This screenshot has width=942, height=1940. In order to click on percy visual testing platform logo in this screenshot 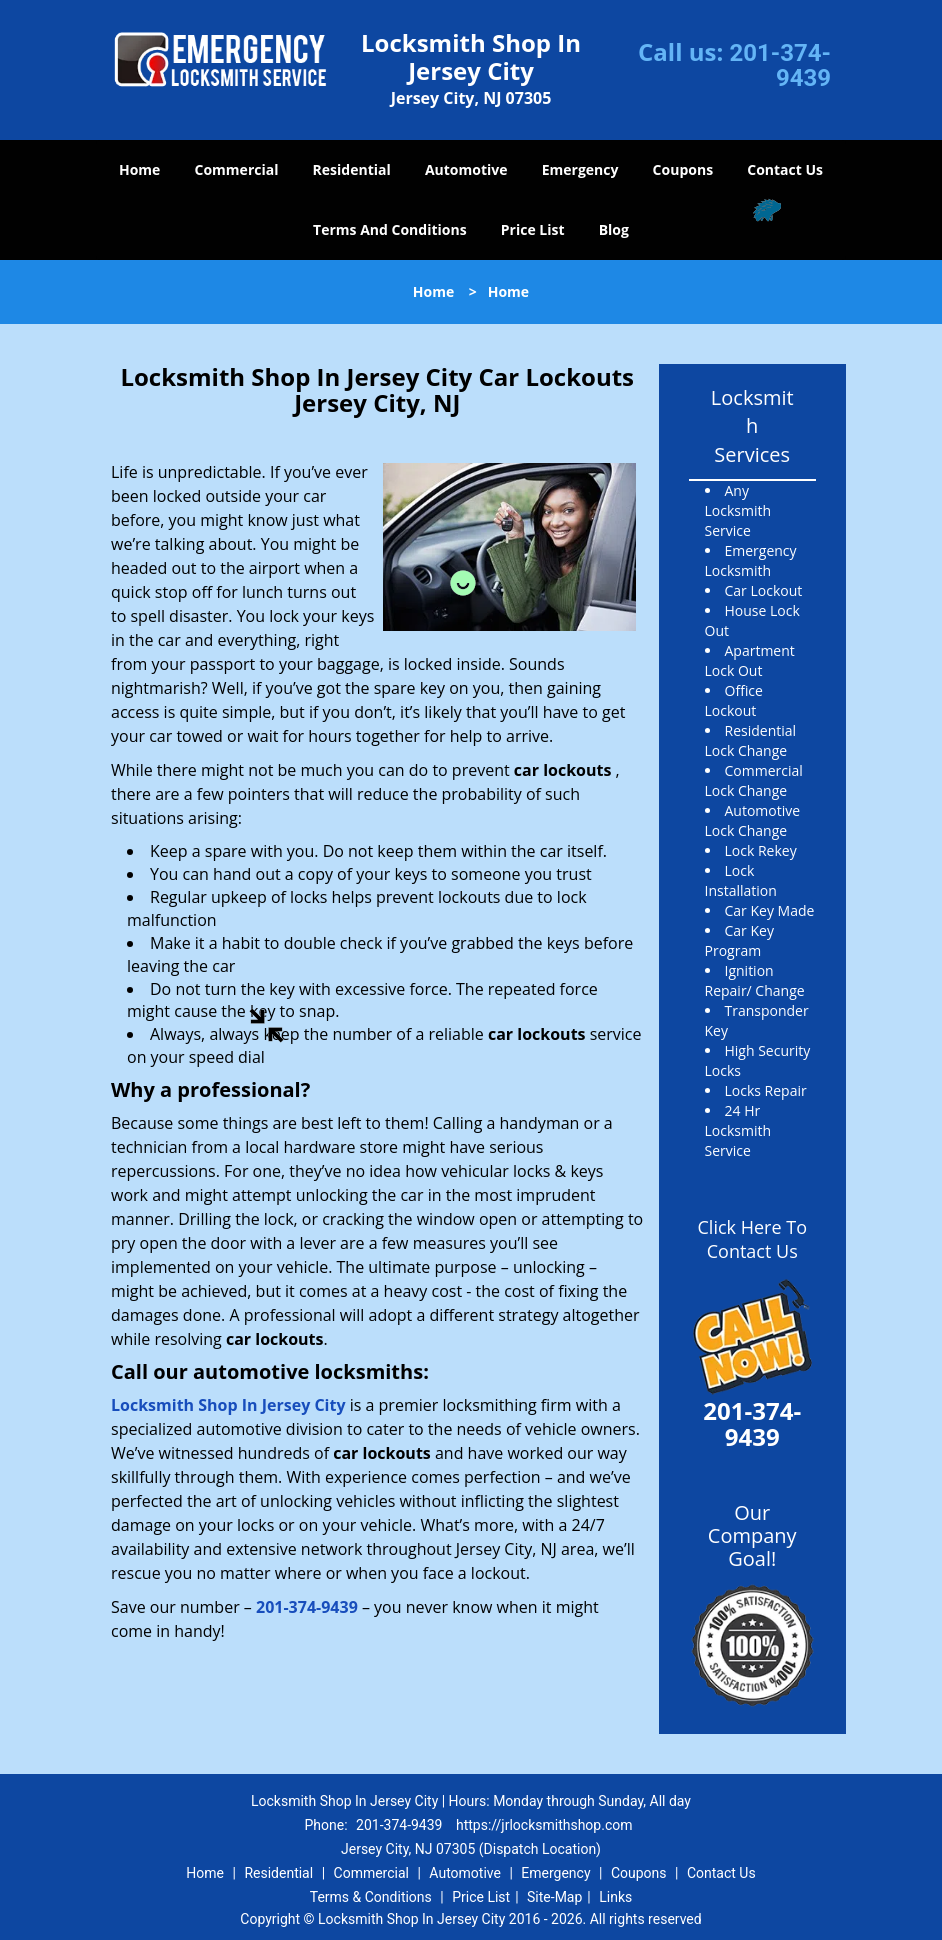, I will do `click(767, 210)`.